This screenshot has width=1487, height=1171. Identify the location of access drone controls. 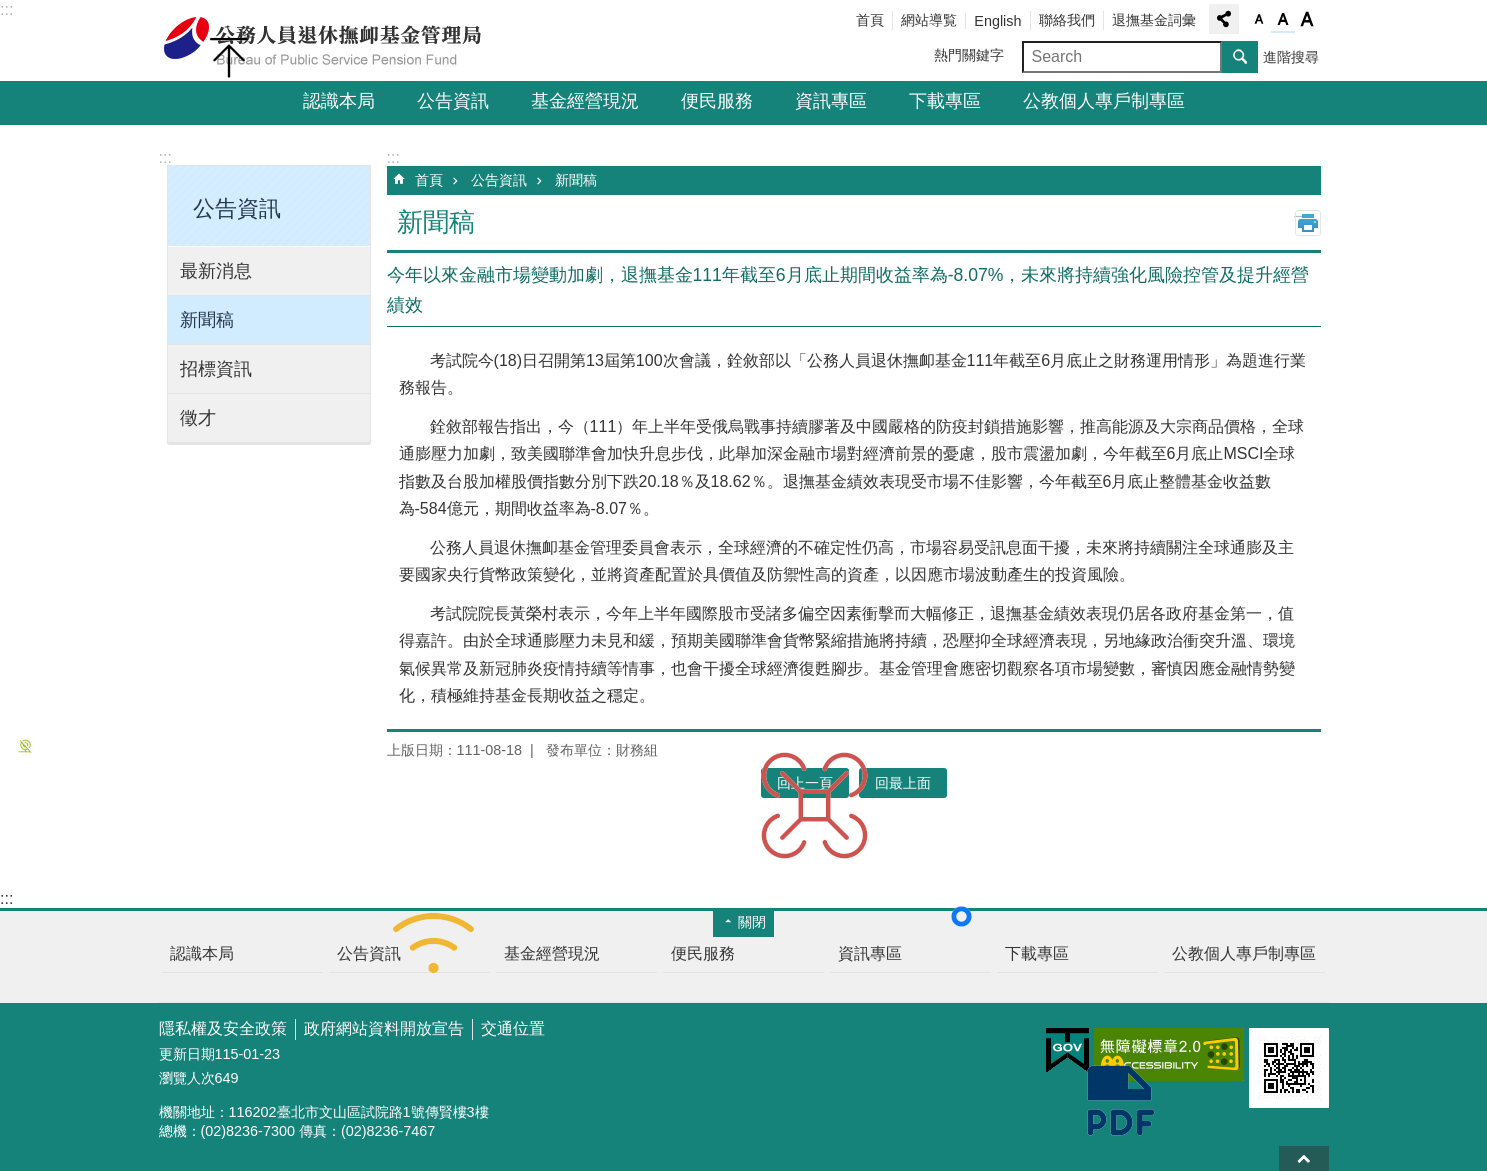
(814, 805).